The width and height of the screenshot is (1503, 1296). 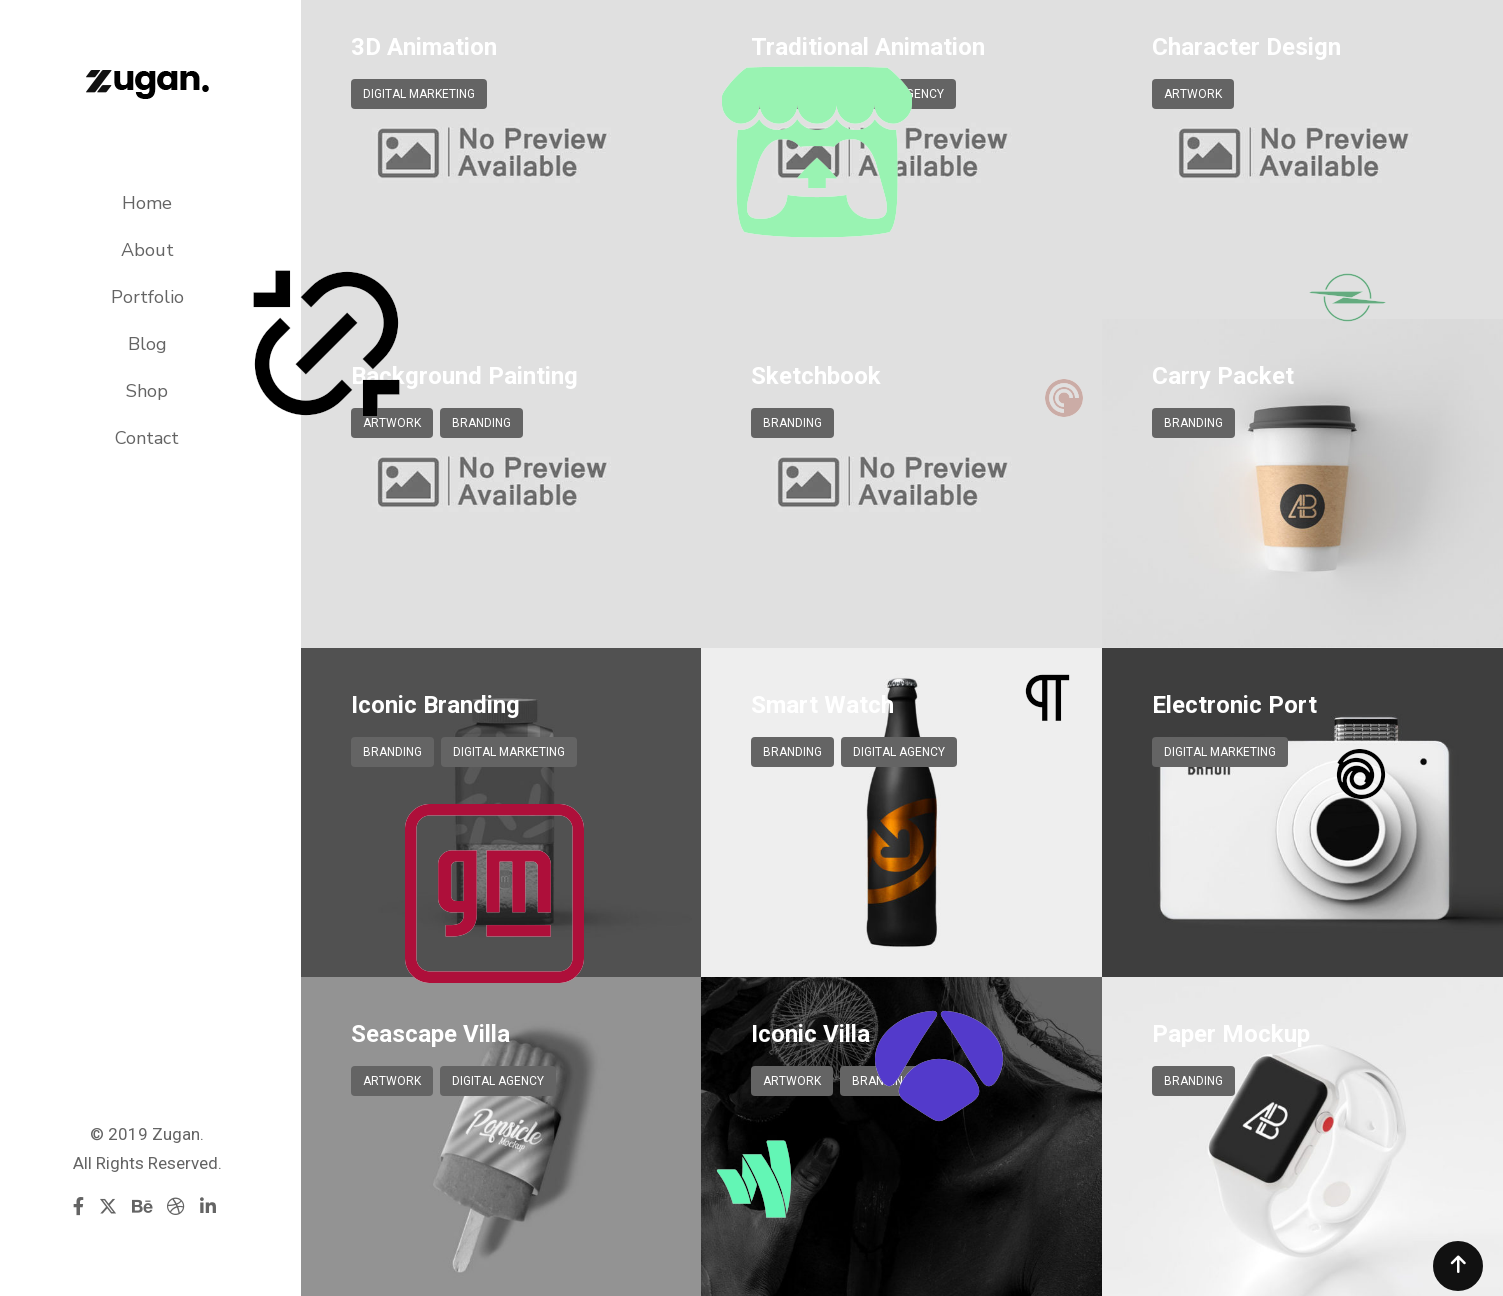 I want to click on open Ubisoft app or game launcher, so click(x=1361, y=774).